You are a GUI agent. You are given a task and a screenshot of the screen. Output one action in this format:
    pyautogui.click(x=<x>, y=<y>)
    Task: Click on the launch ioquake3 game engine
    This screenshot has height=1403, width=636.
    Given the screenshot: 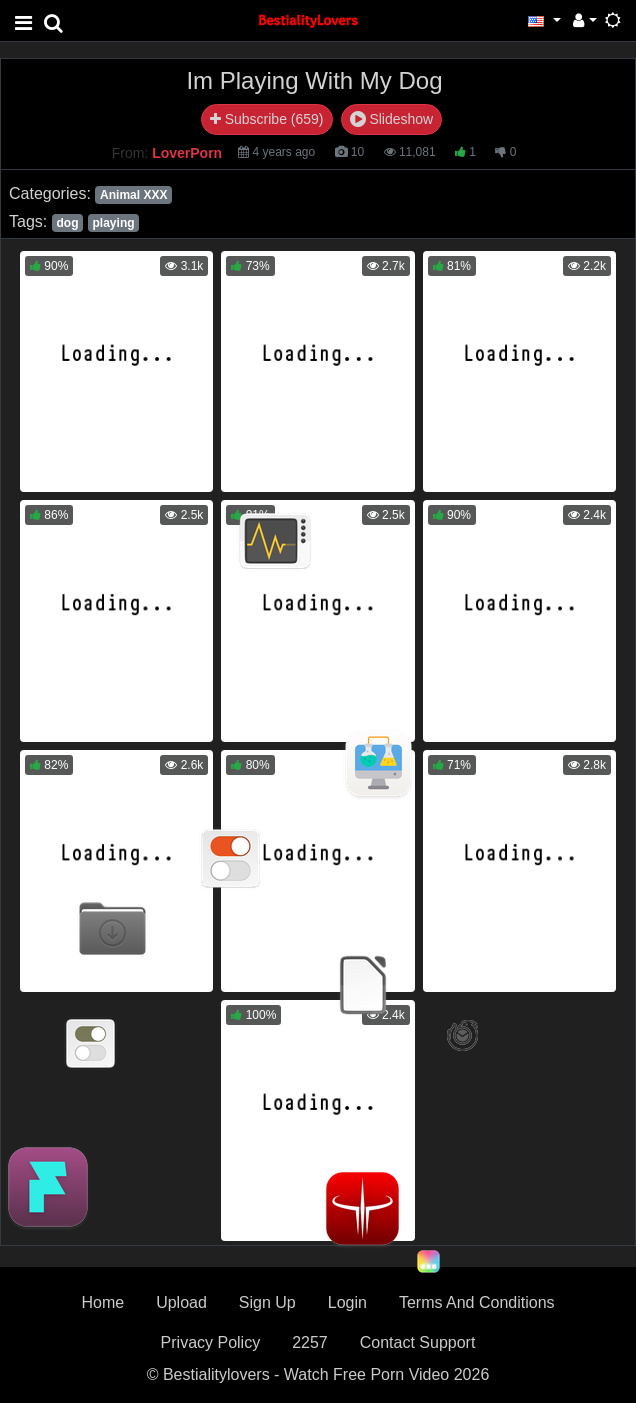 What is the action you would take?
    pyautogui.click(x=362, y=1208)
    